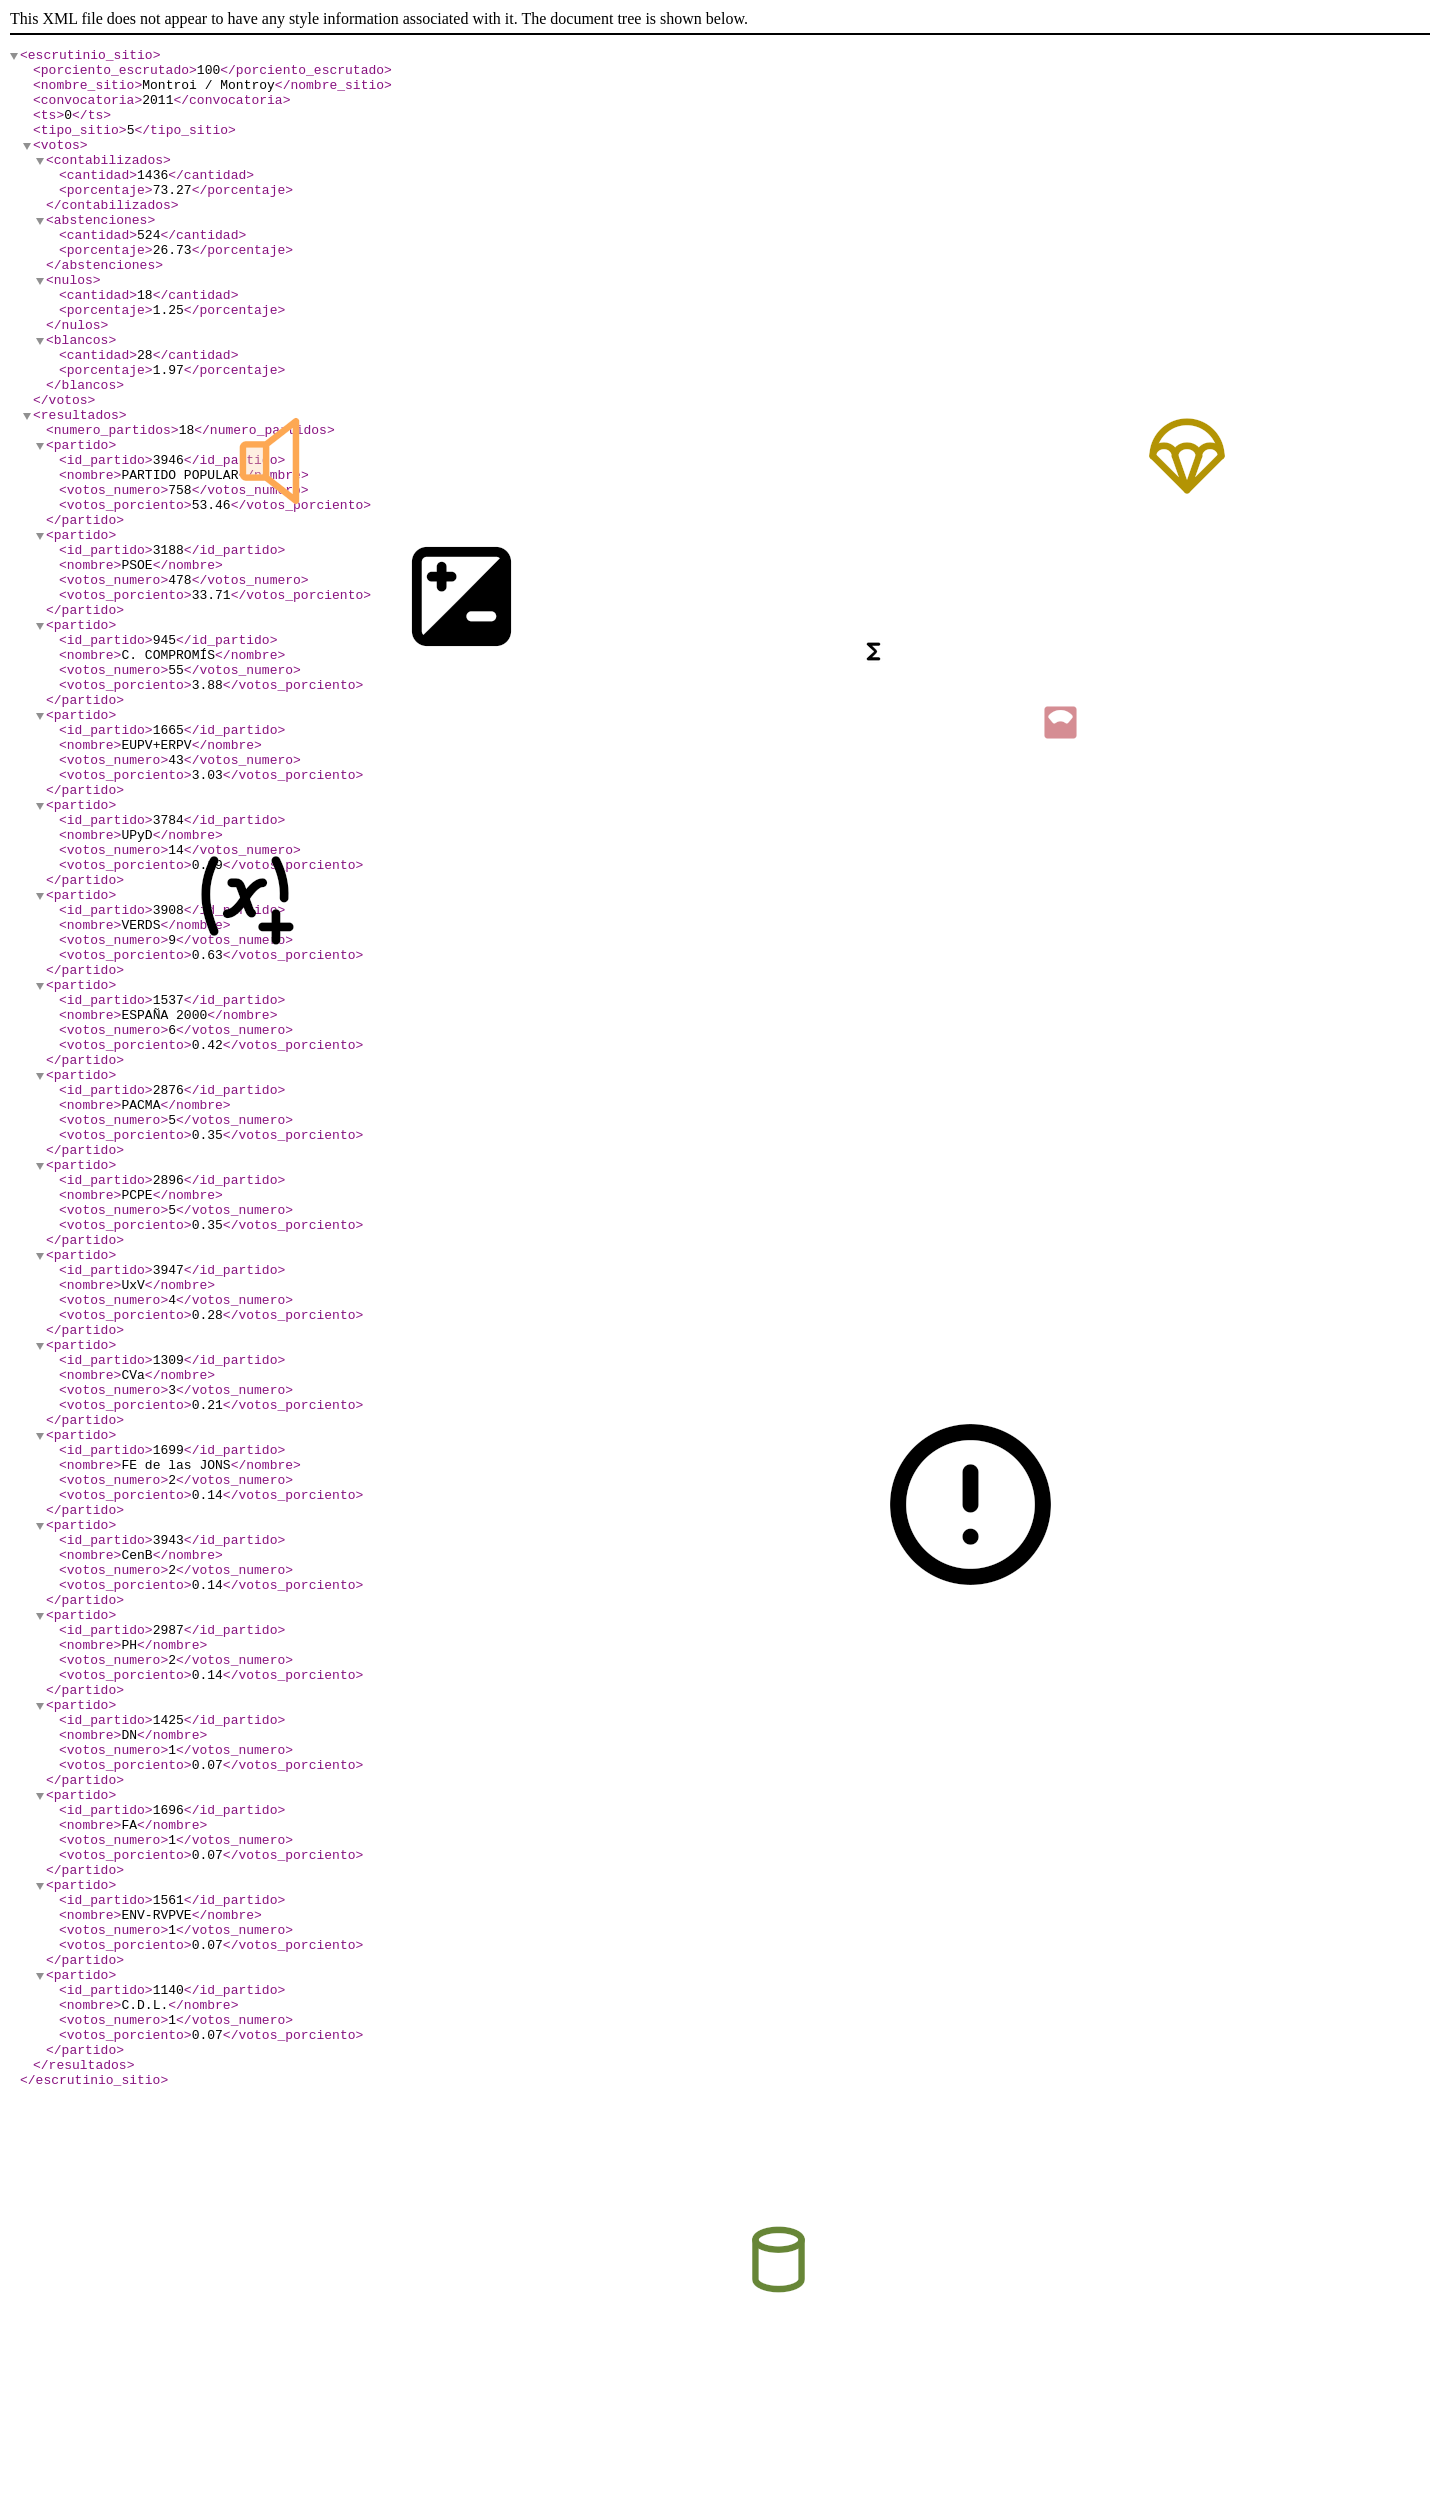 The height and width of the screenshot is (2496, 1440). What do you see at coordinates (1187, 456) in the screenshot?
I see `access emergency or backup support options` at bounding box center [1187, 456].